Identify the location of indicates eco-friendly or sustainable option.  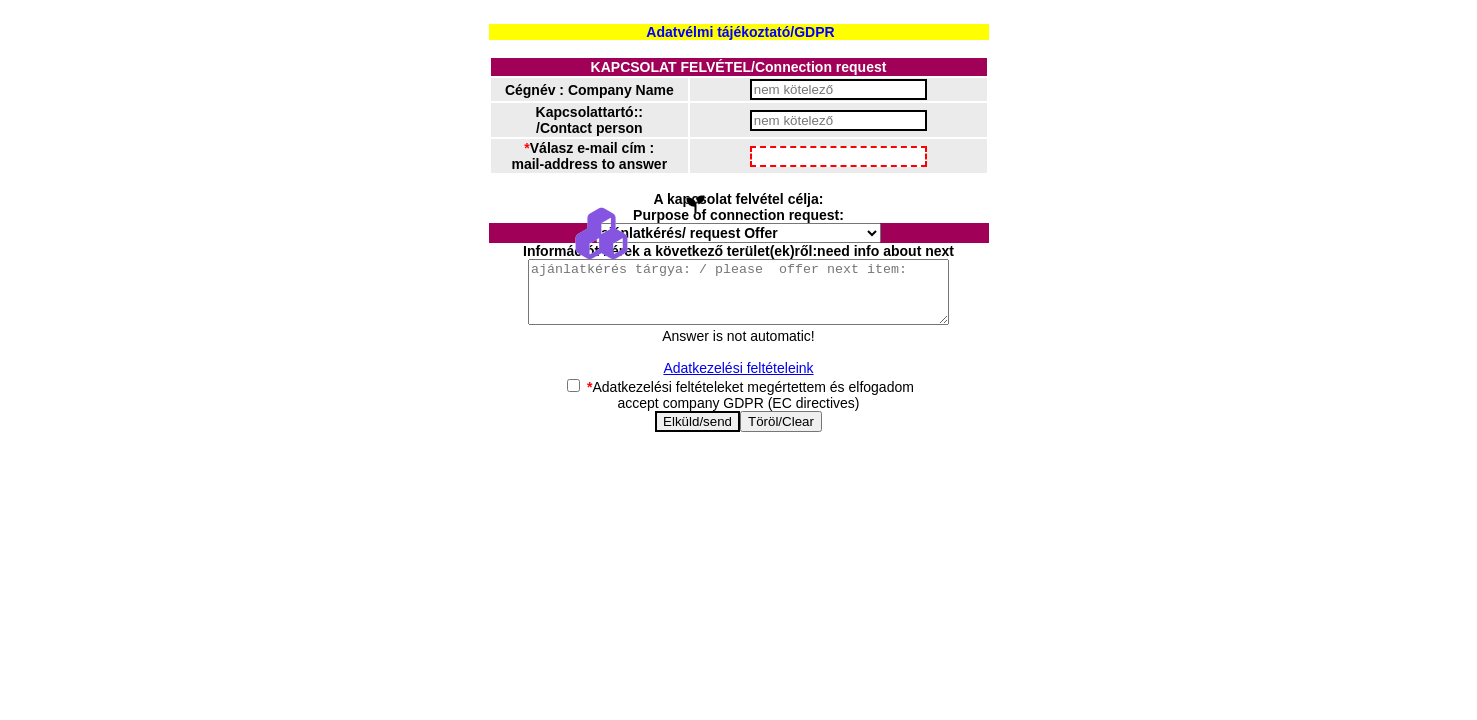
(695, 204).